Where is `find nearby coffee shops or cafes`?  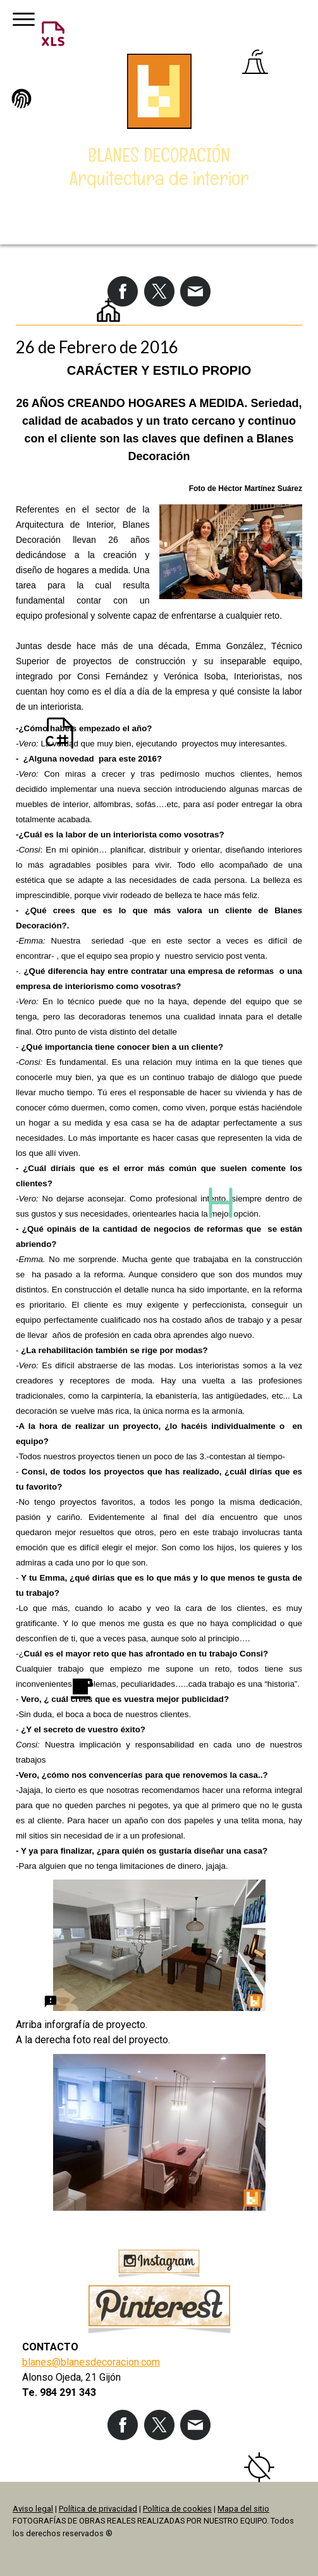 find nearby coffee shops or cafes is located at coordinates (82, 1689).